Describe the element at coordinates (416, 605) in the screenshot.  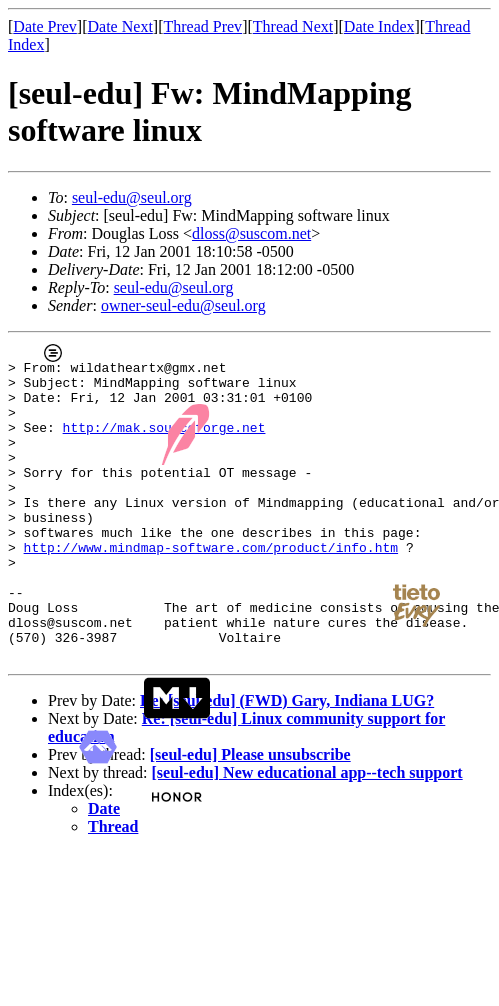
I see `visit Tietoevry website or services` at that location.